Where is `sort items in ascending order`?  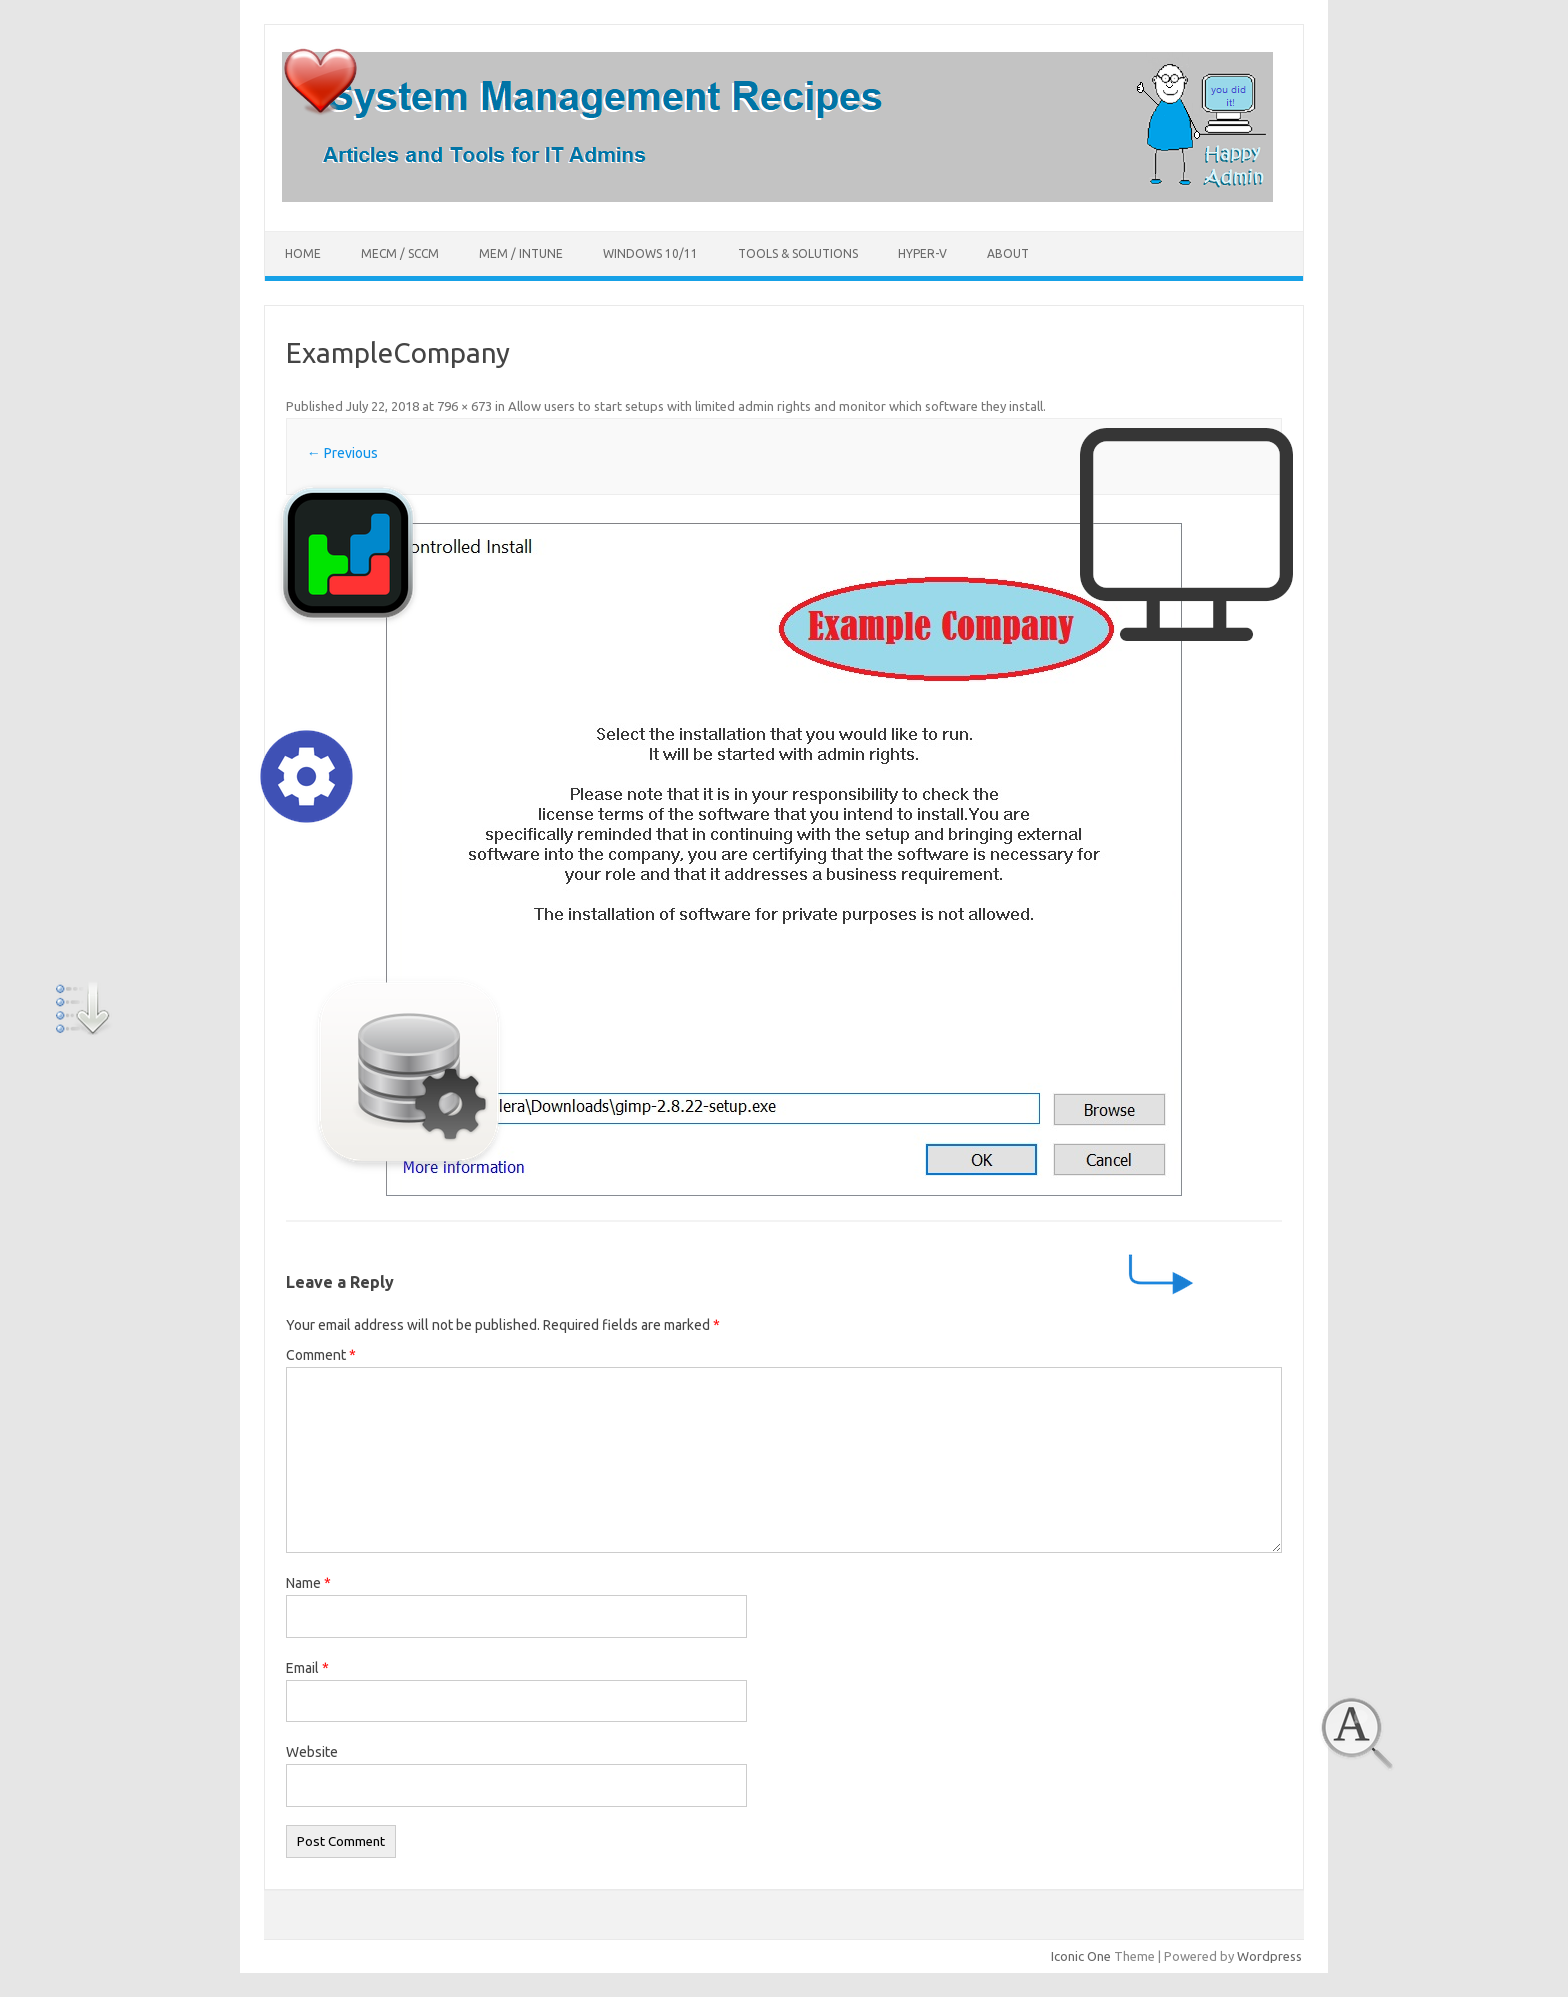 sort items in ascending order is located at coordinates (85, 1010).